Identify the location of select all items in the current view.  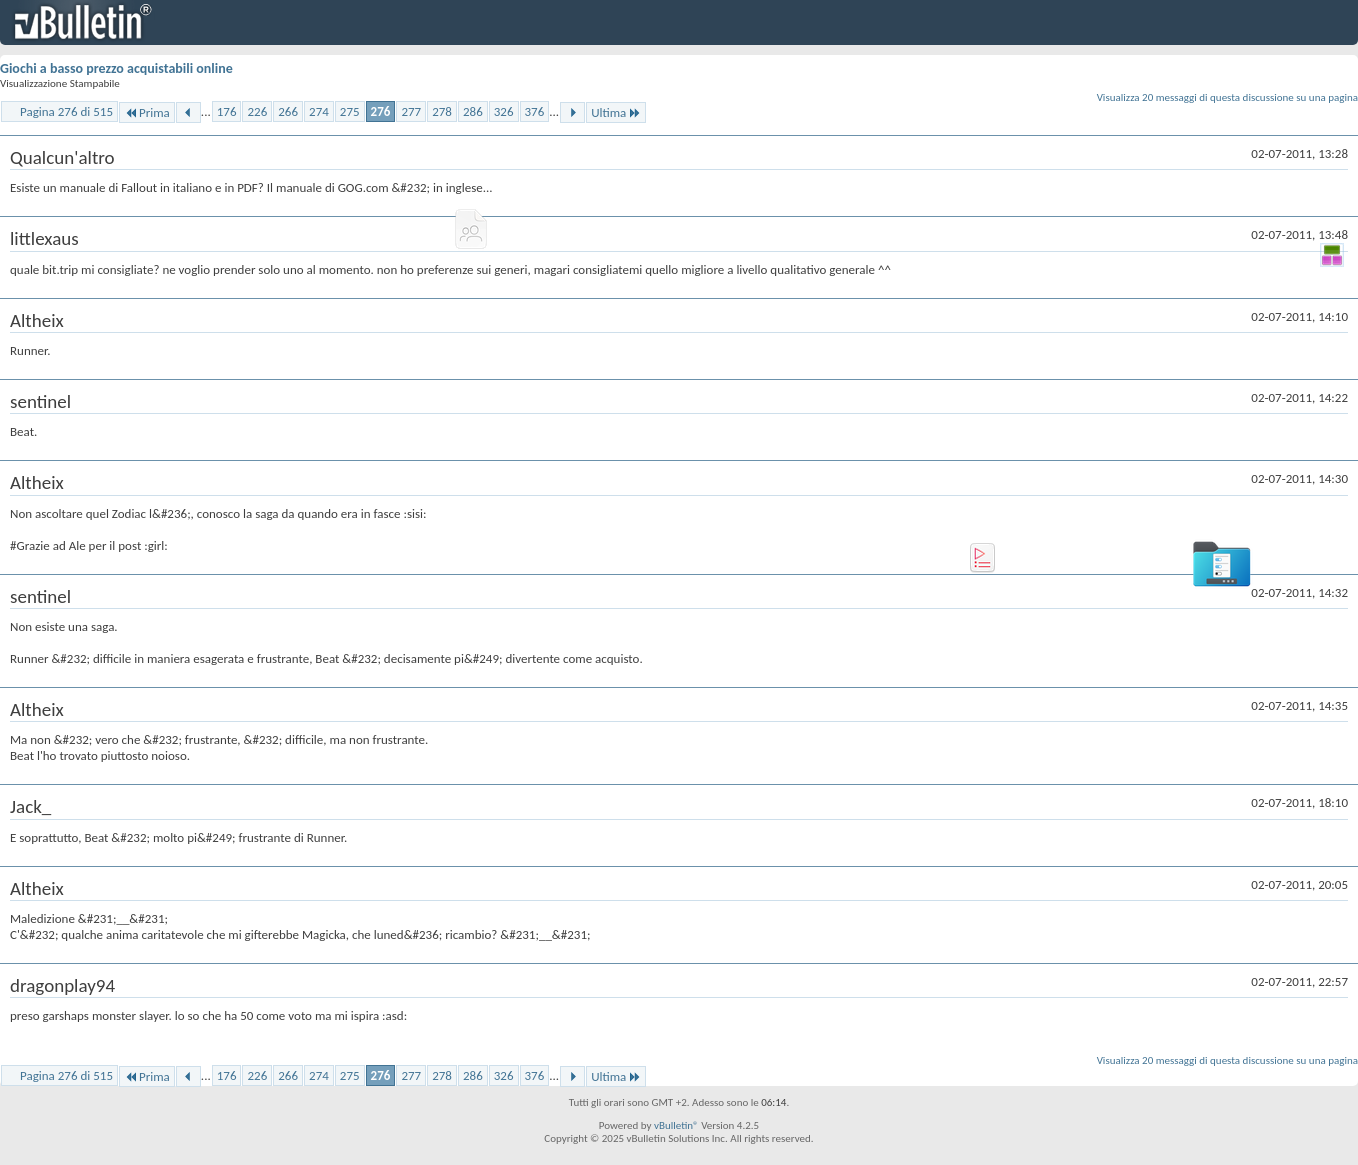
(1332, 255).